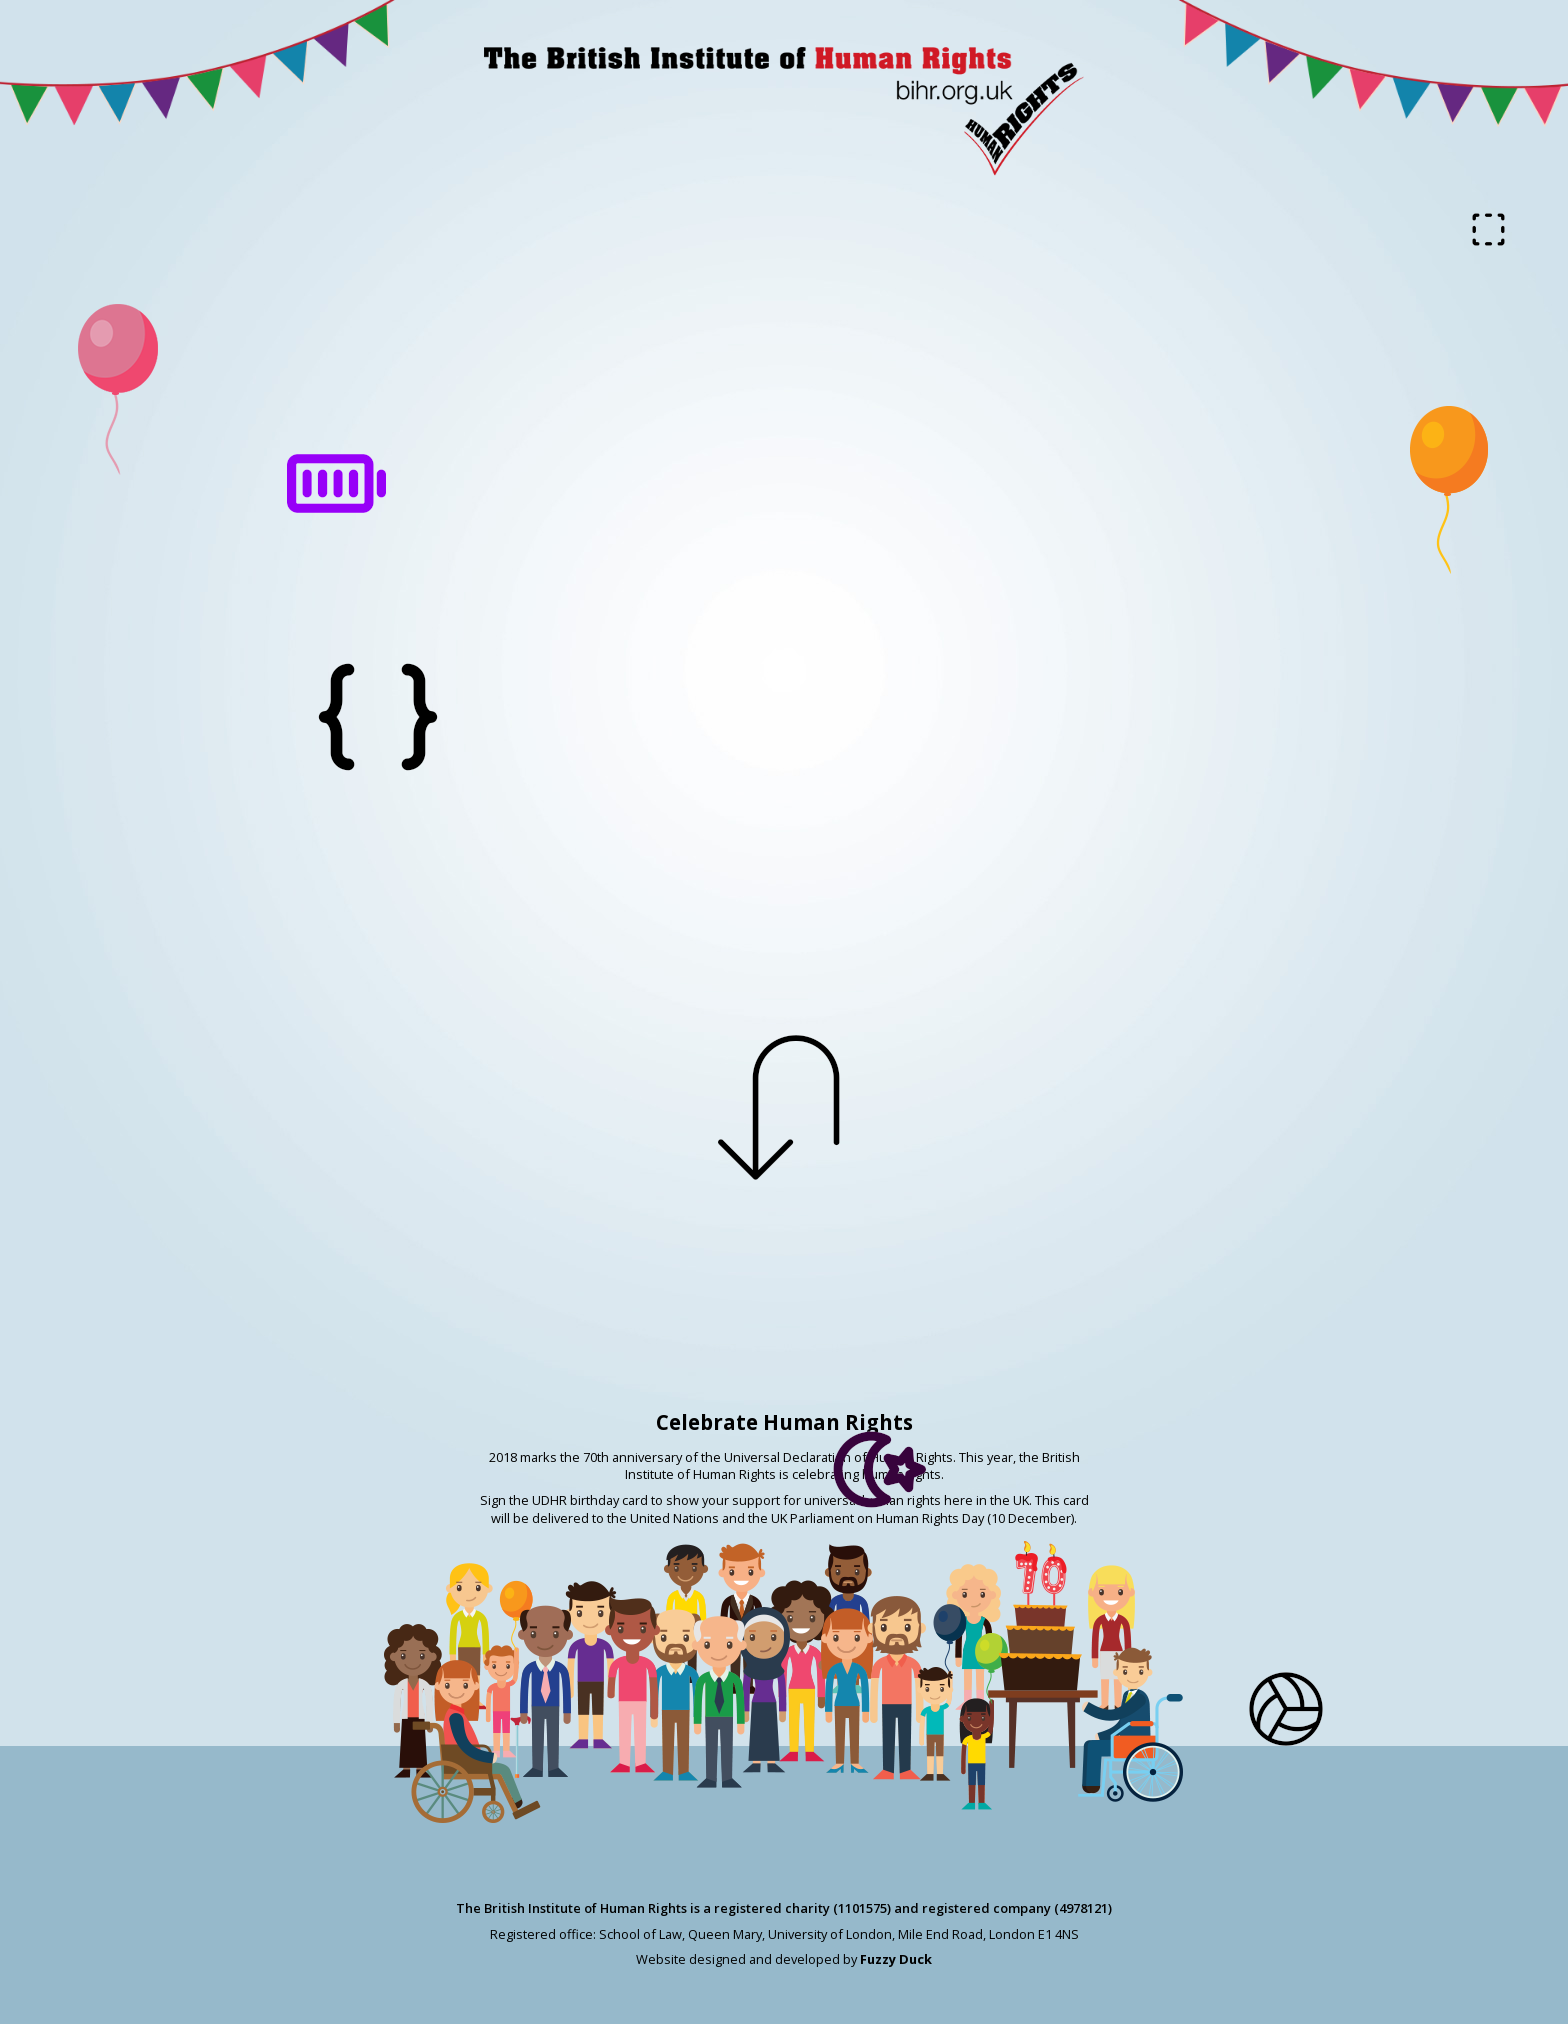 This screenshot has width=1568, height=2024. What do you see at coordinates (1286, 1709) in the screenshot?
I see `view volleyball or beach sports activities` at bounding box center [1286, 1709].